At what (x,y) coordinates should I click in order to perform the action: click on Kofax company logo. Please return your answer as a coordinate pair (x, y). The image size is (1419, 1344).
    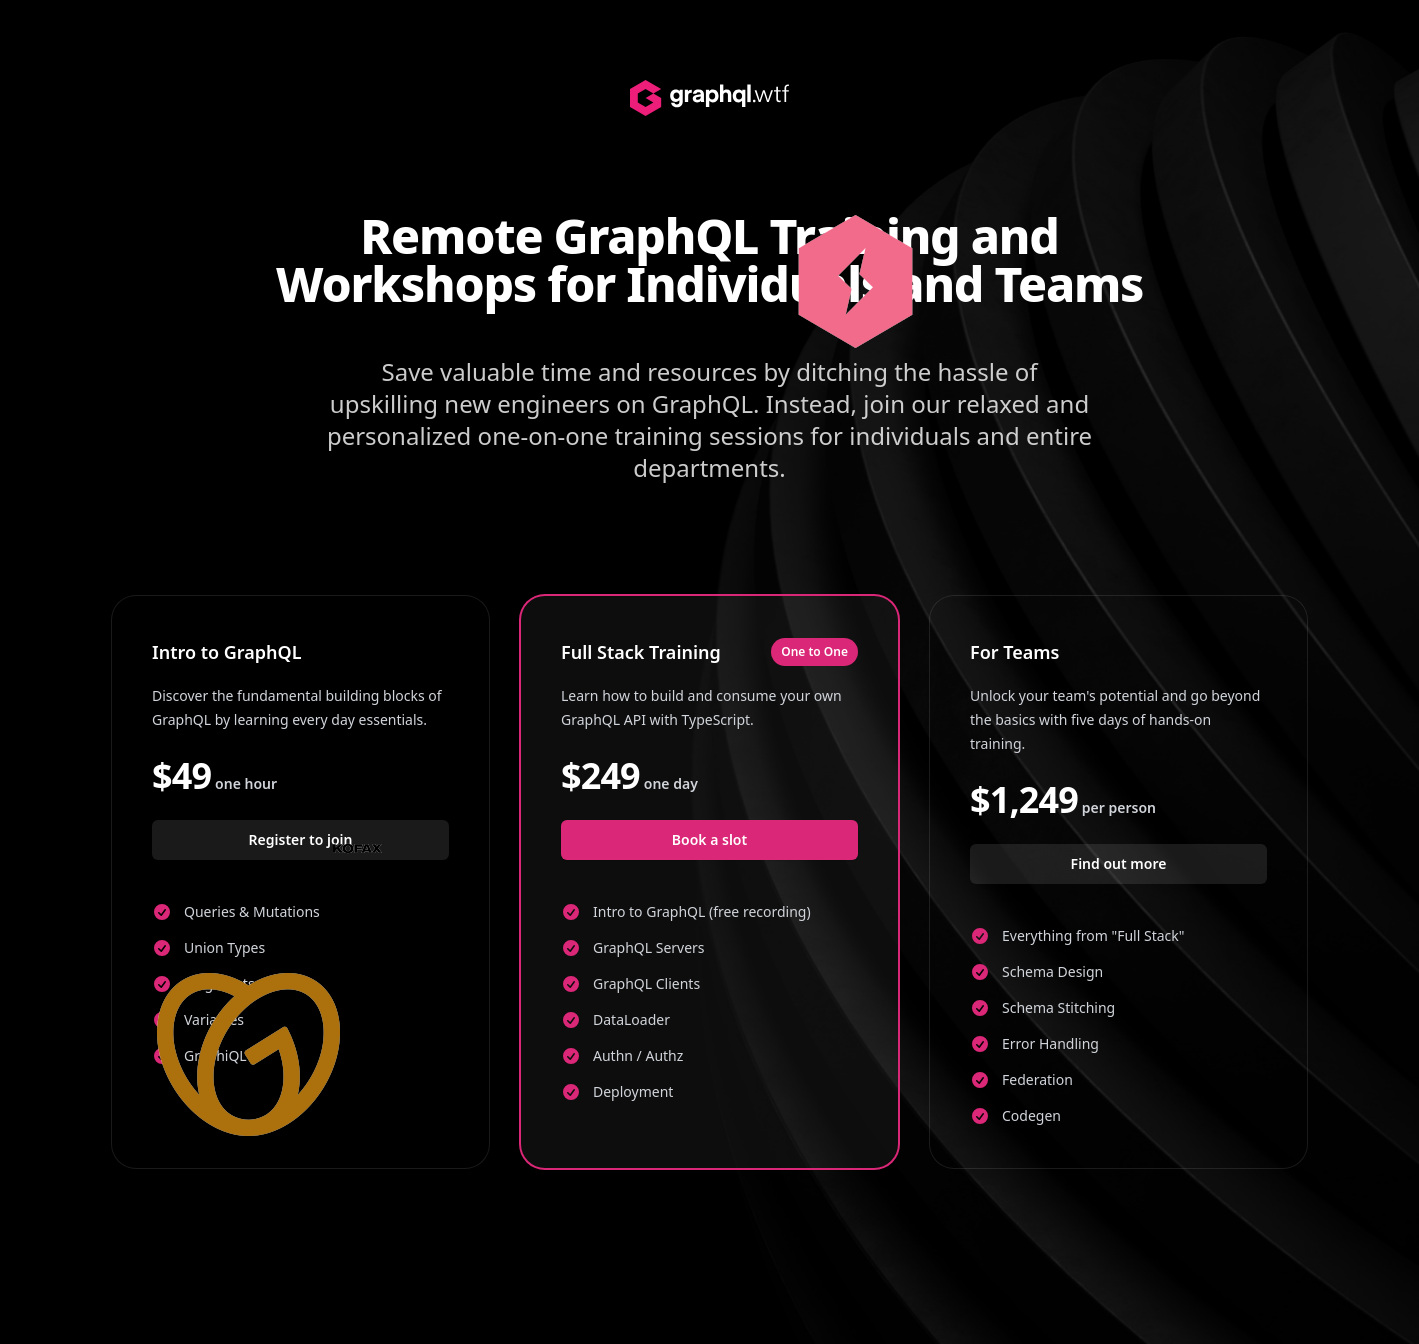
    Looking at the image, I should click on (357, 848).